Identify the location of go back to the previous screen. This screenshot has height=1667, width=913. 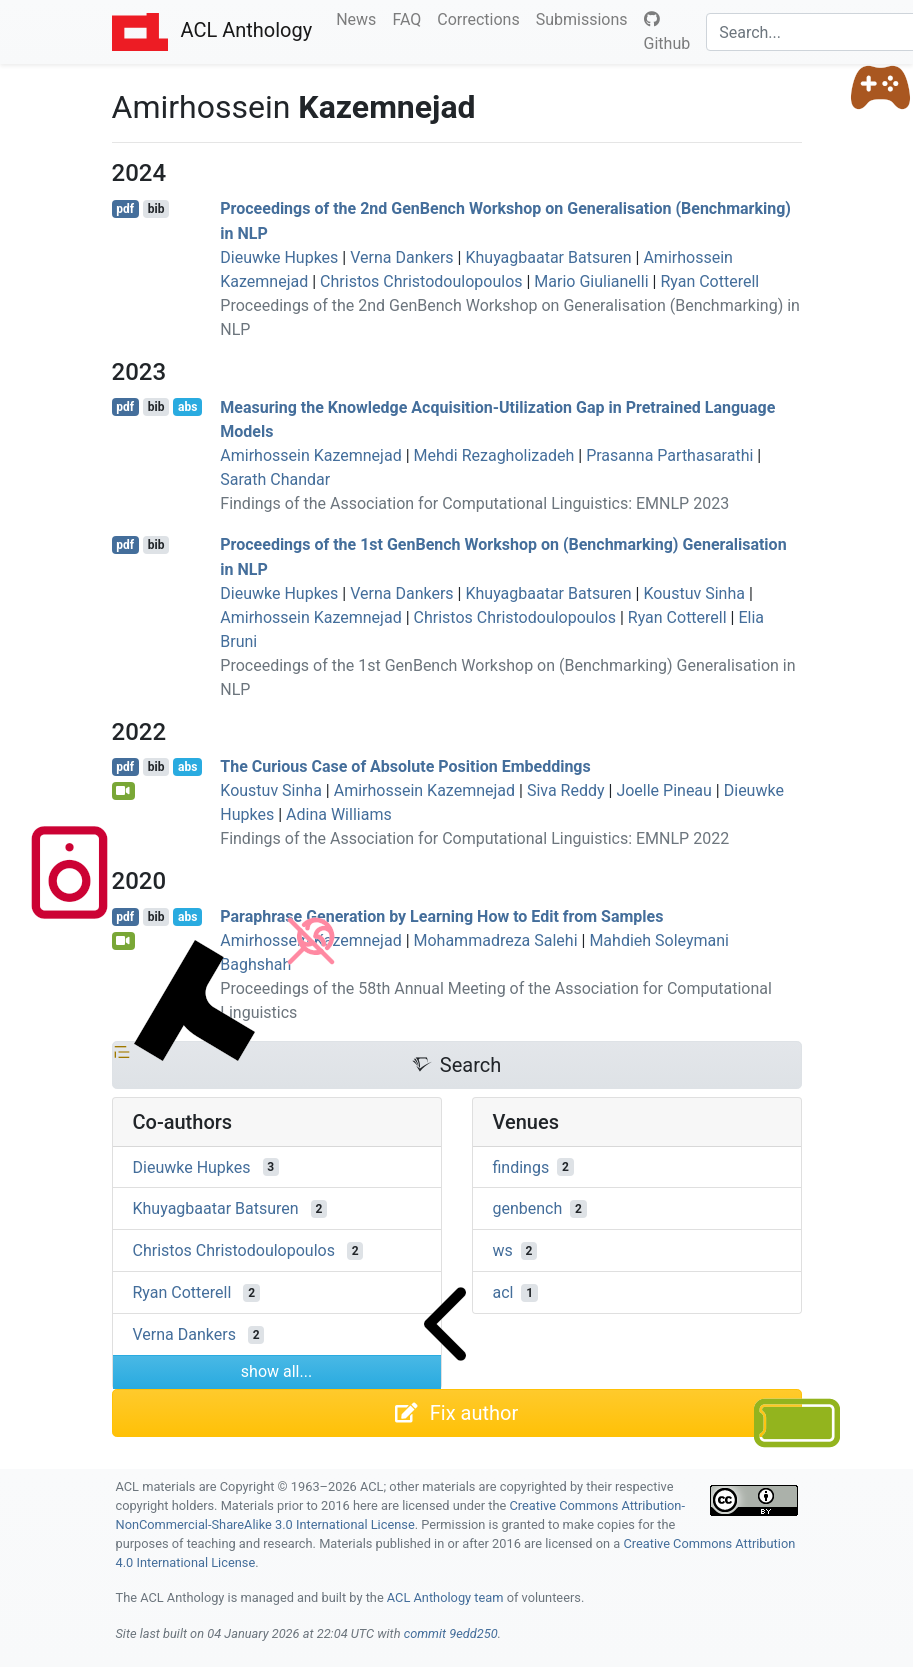
(445, 1324).